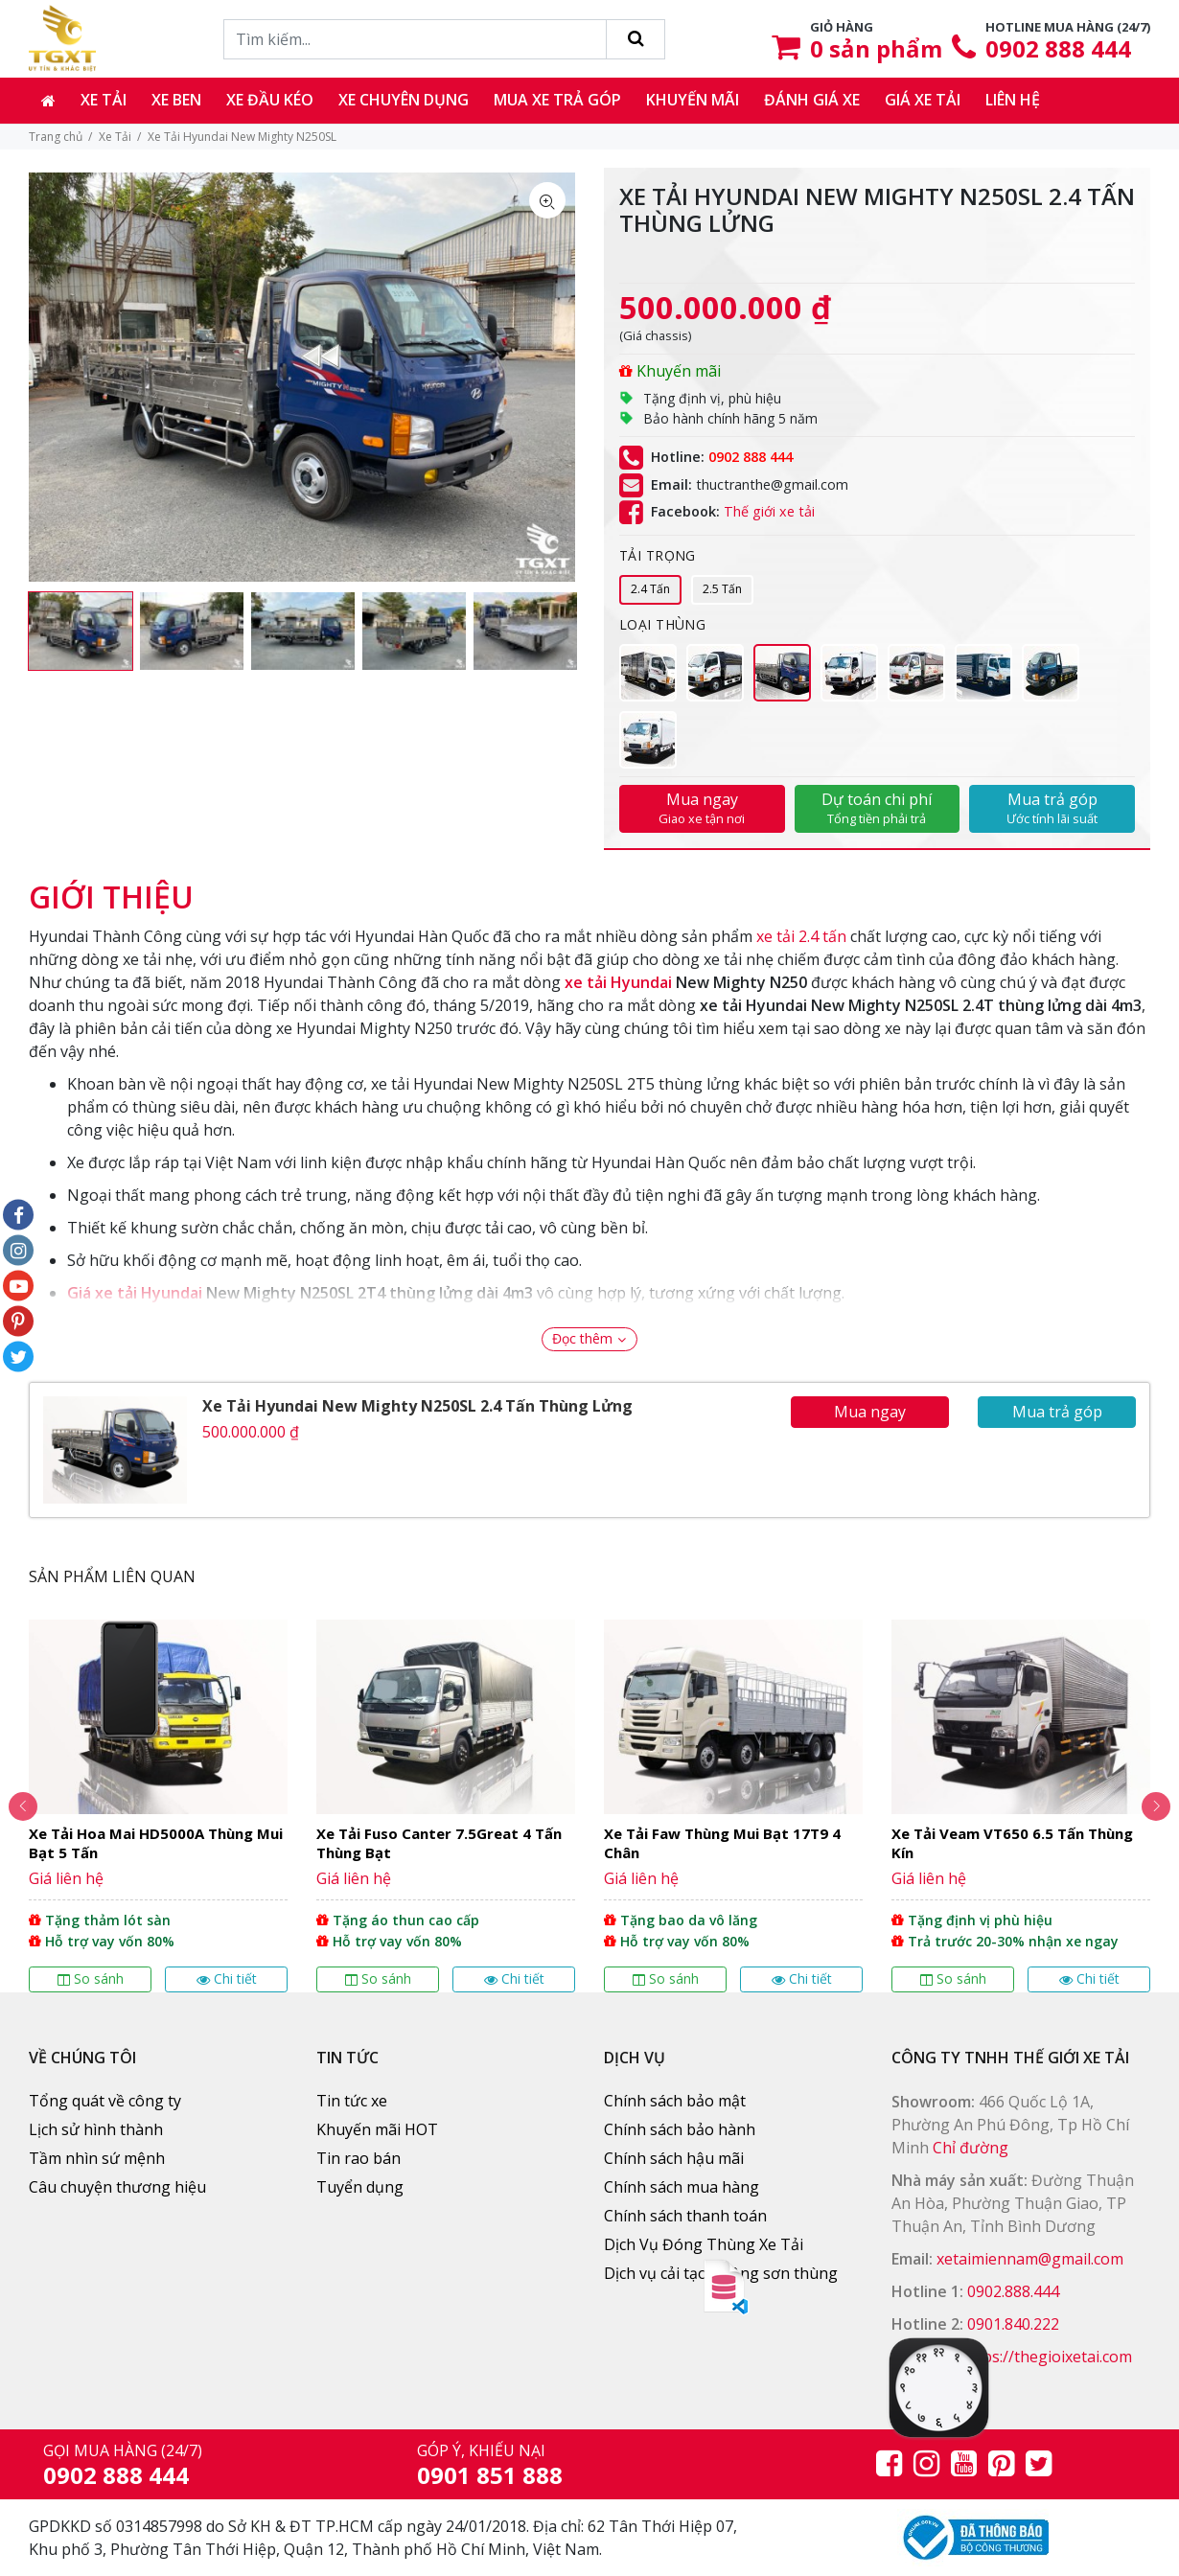 Image resolution: width=1179 pixels, height=2576 pixels. I want to click on connected iPhone device, so click(129, 1681).